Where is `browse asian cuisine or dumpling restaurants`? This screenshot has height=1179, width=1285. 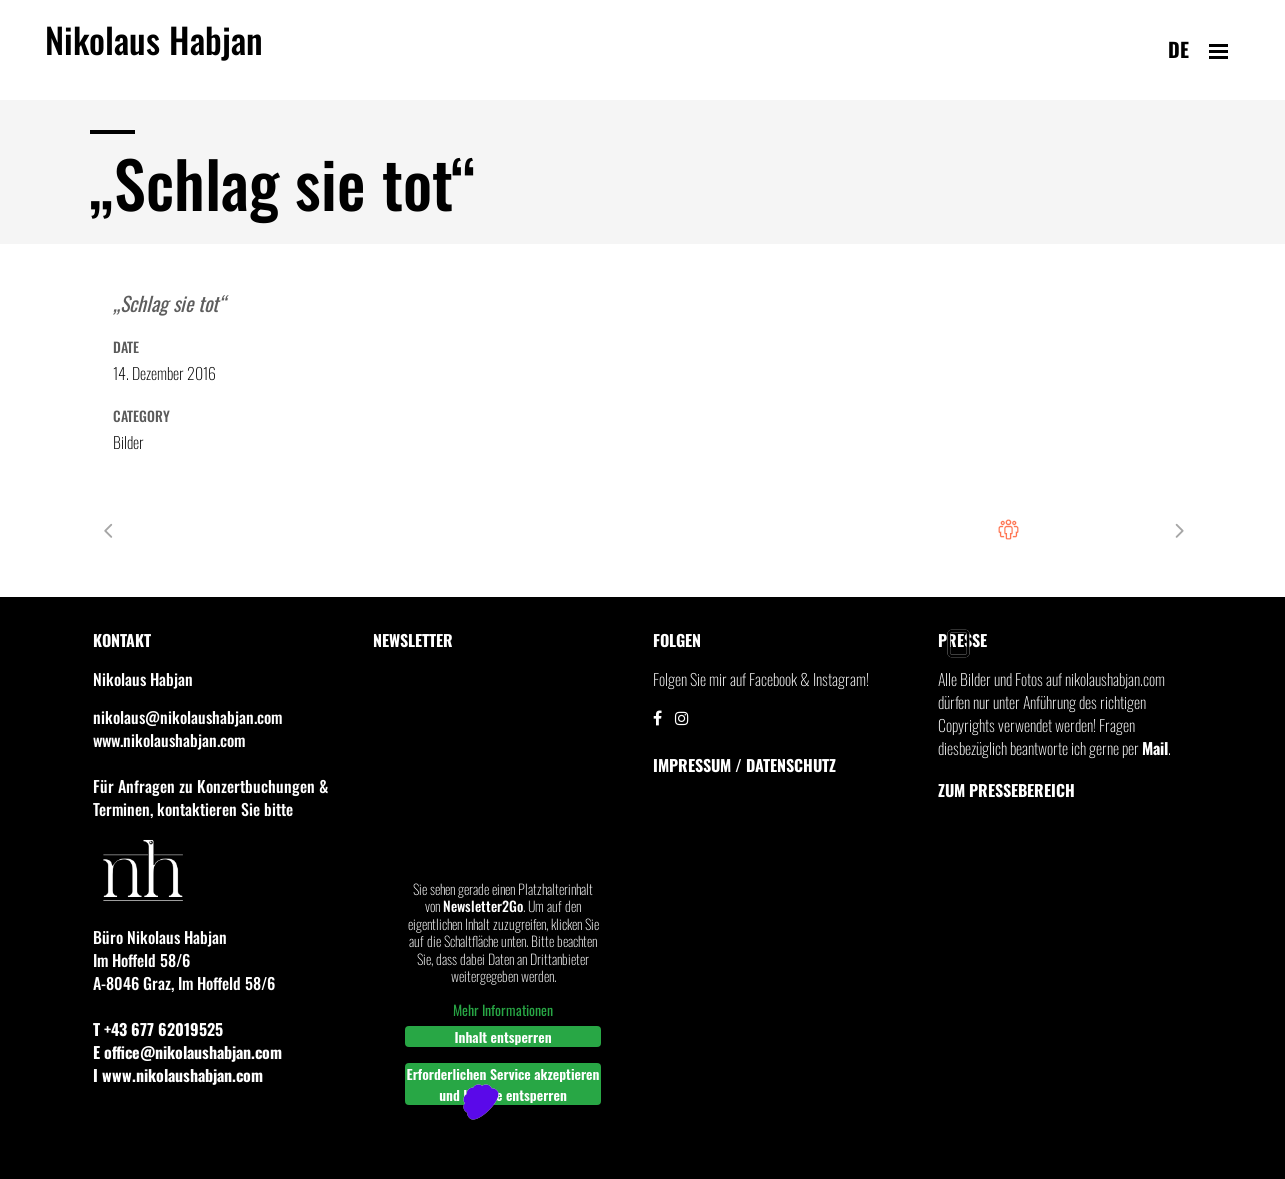
browse asian cuisine or dumpling restaurants is located at coordinates (481, 1102).